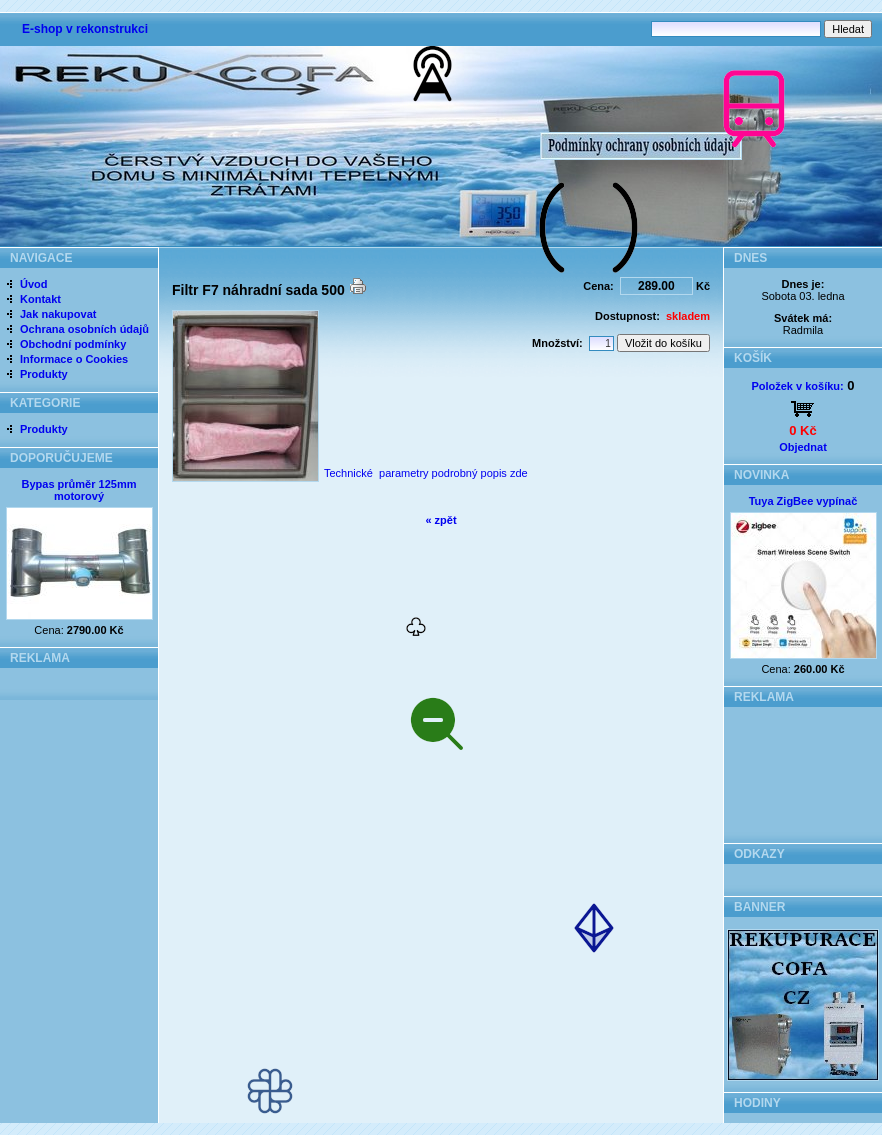  What do you see at coordinates (432, 74) in the screenshot?
I see `indicates cellular network signal or coverage` at bounding box center [432, 74].